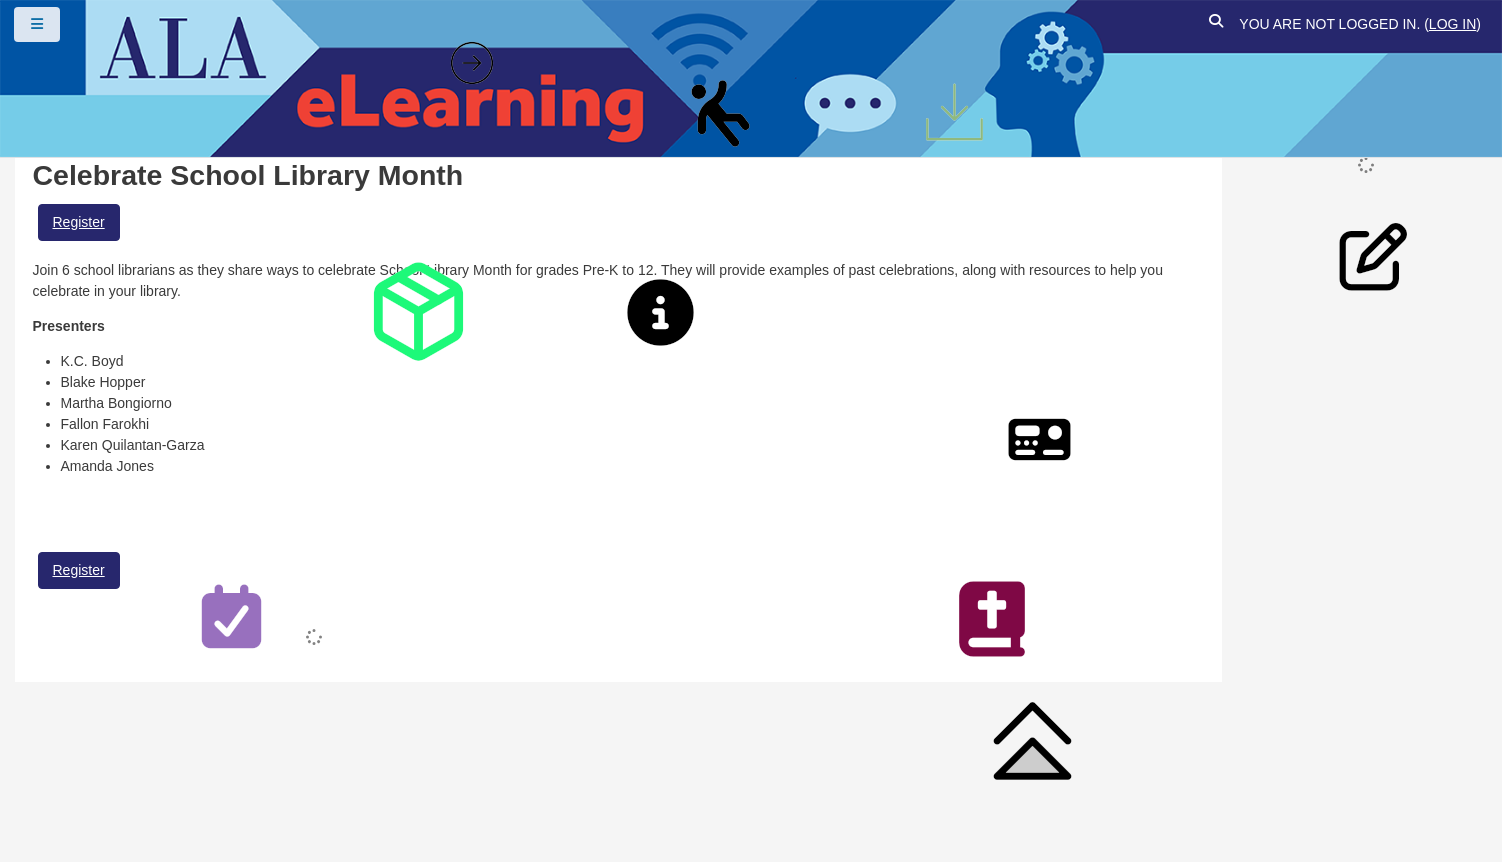  What do you see at coordinates (1032, 744) in the screenshot?
I see `collapse or minimize content` at bounding box center [1032, 744].